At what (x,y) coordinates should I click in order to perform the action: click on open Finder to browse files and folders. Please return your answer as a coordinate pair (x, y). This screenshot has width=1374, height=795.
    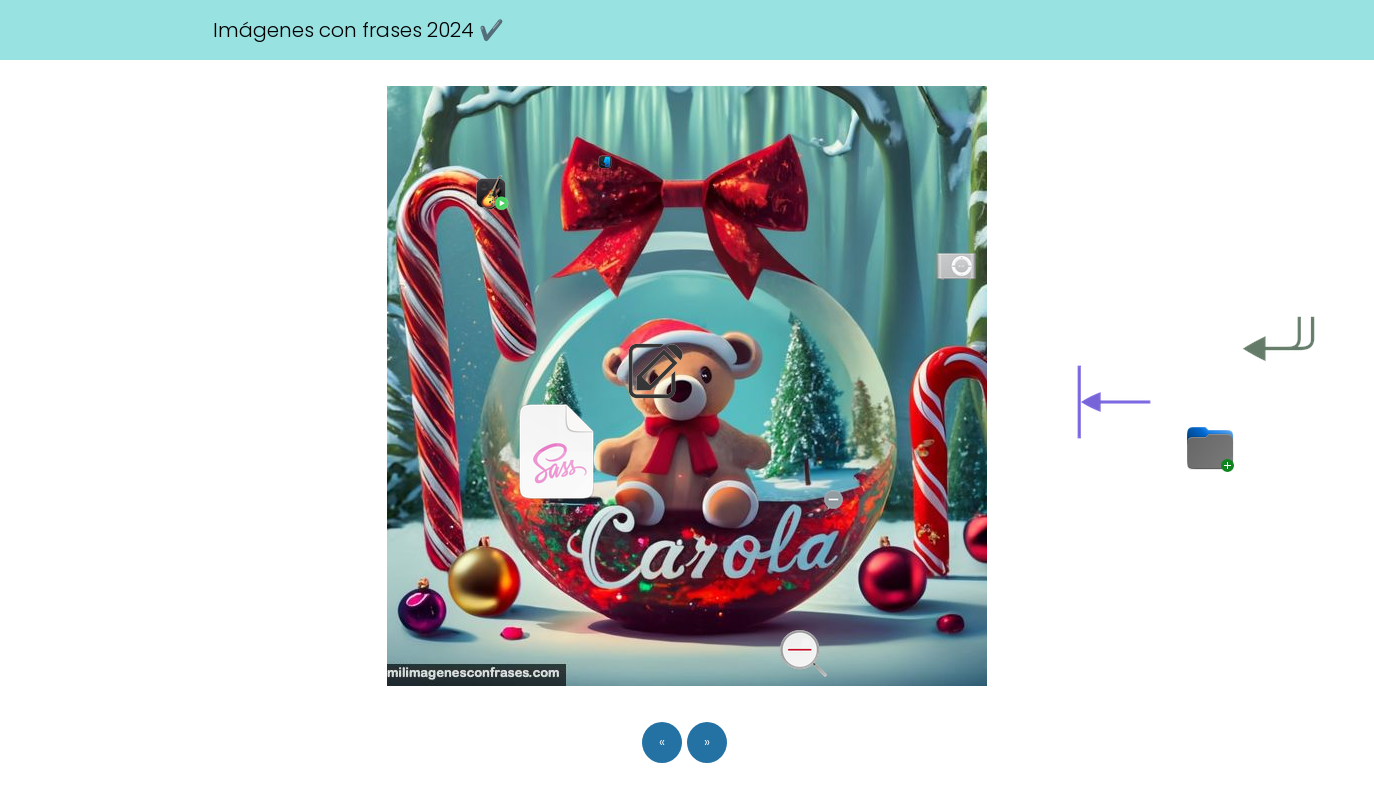
    Looking at the image, I should click on (605, 162).